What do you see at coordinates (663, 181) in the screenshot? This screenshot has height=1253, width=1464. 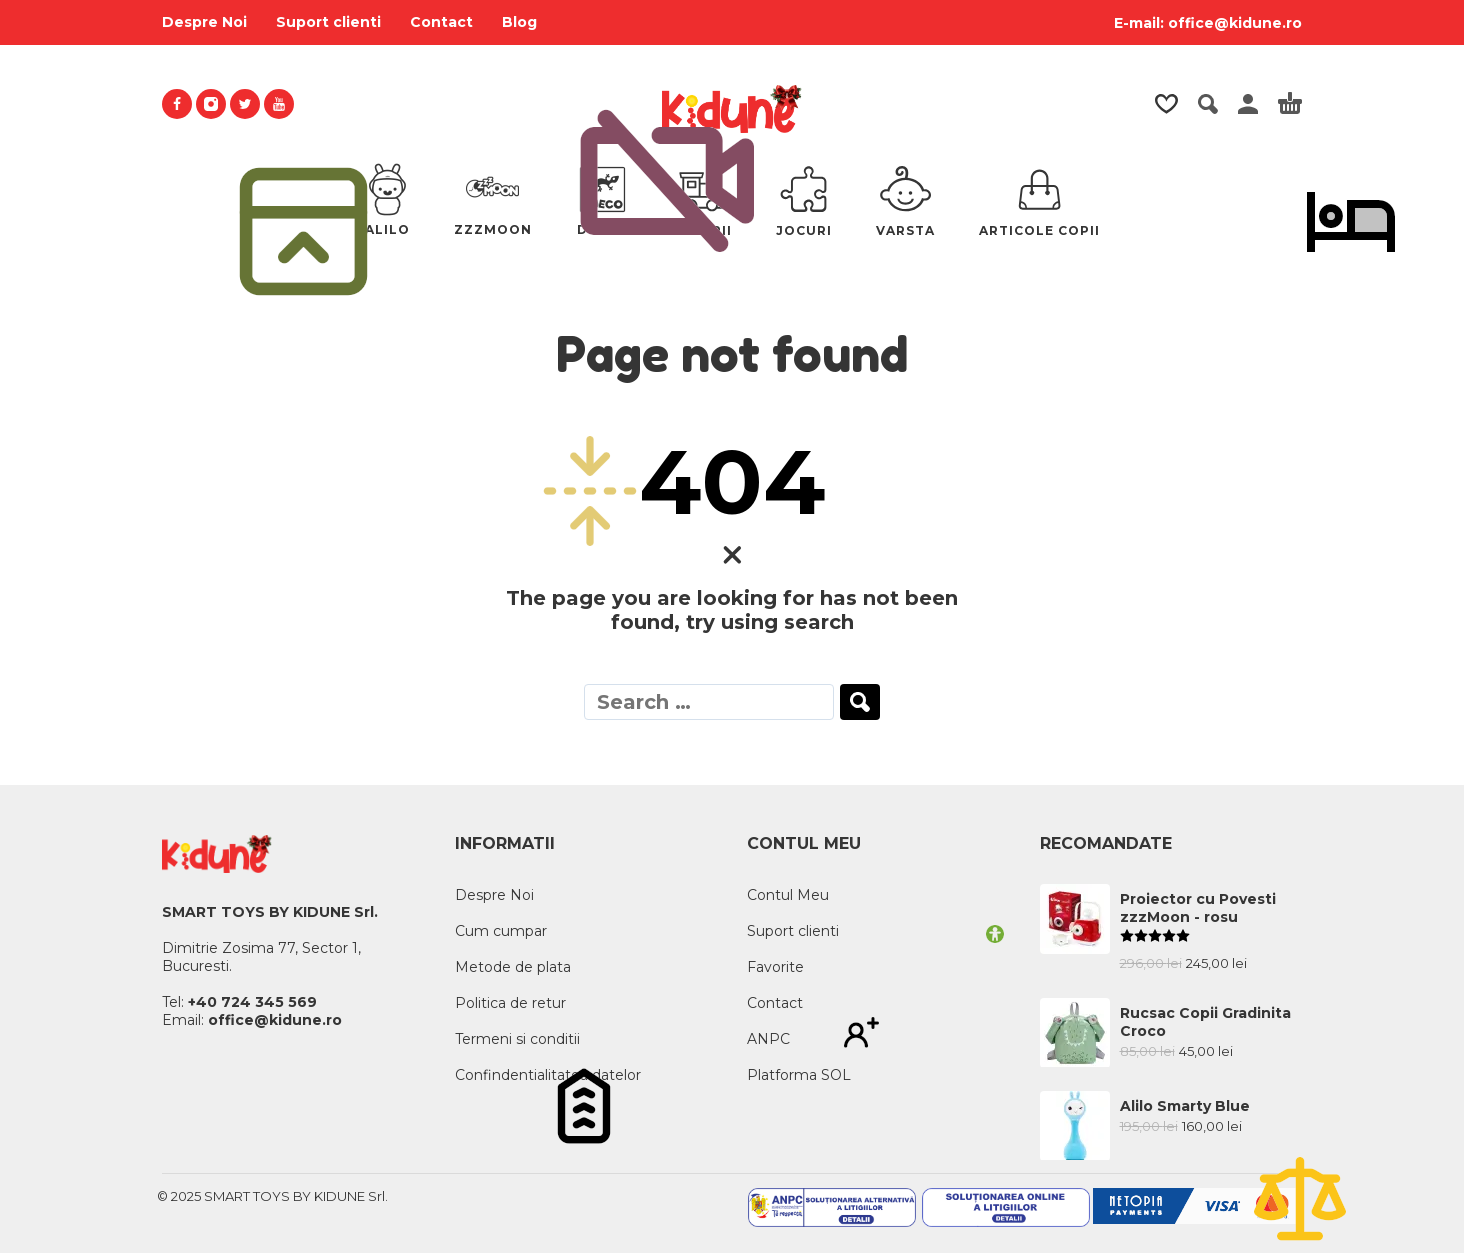 I see `turn off camera or disable video` at bounding box center [663, 181].